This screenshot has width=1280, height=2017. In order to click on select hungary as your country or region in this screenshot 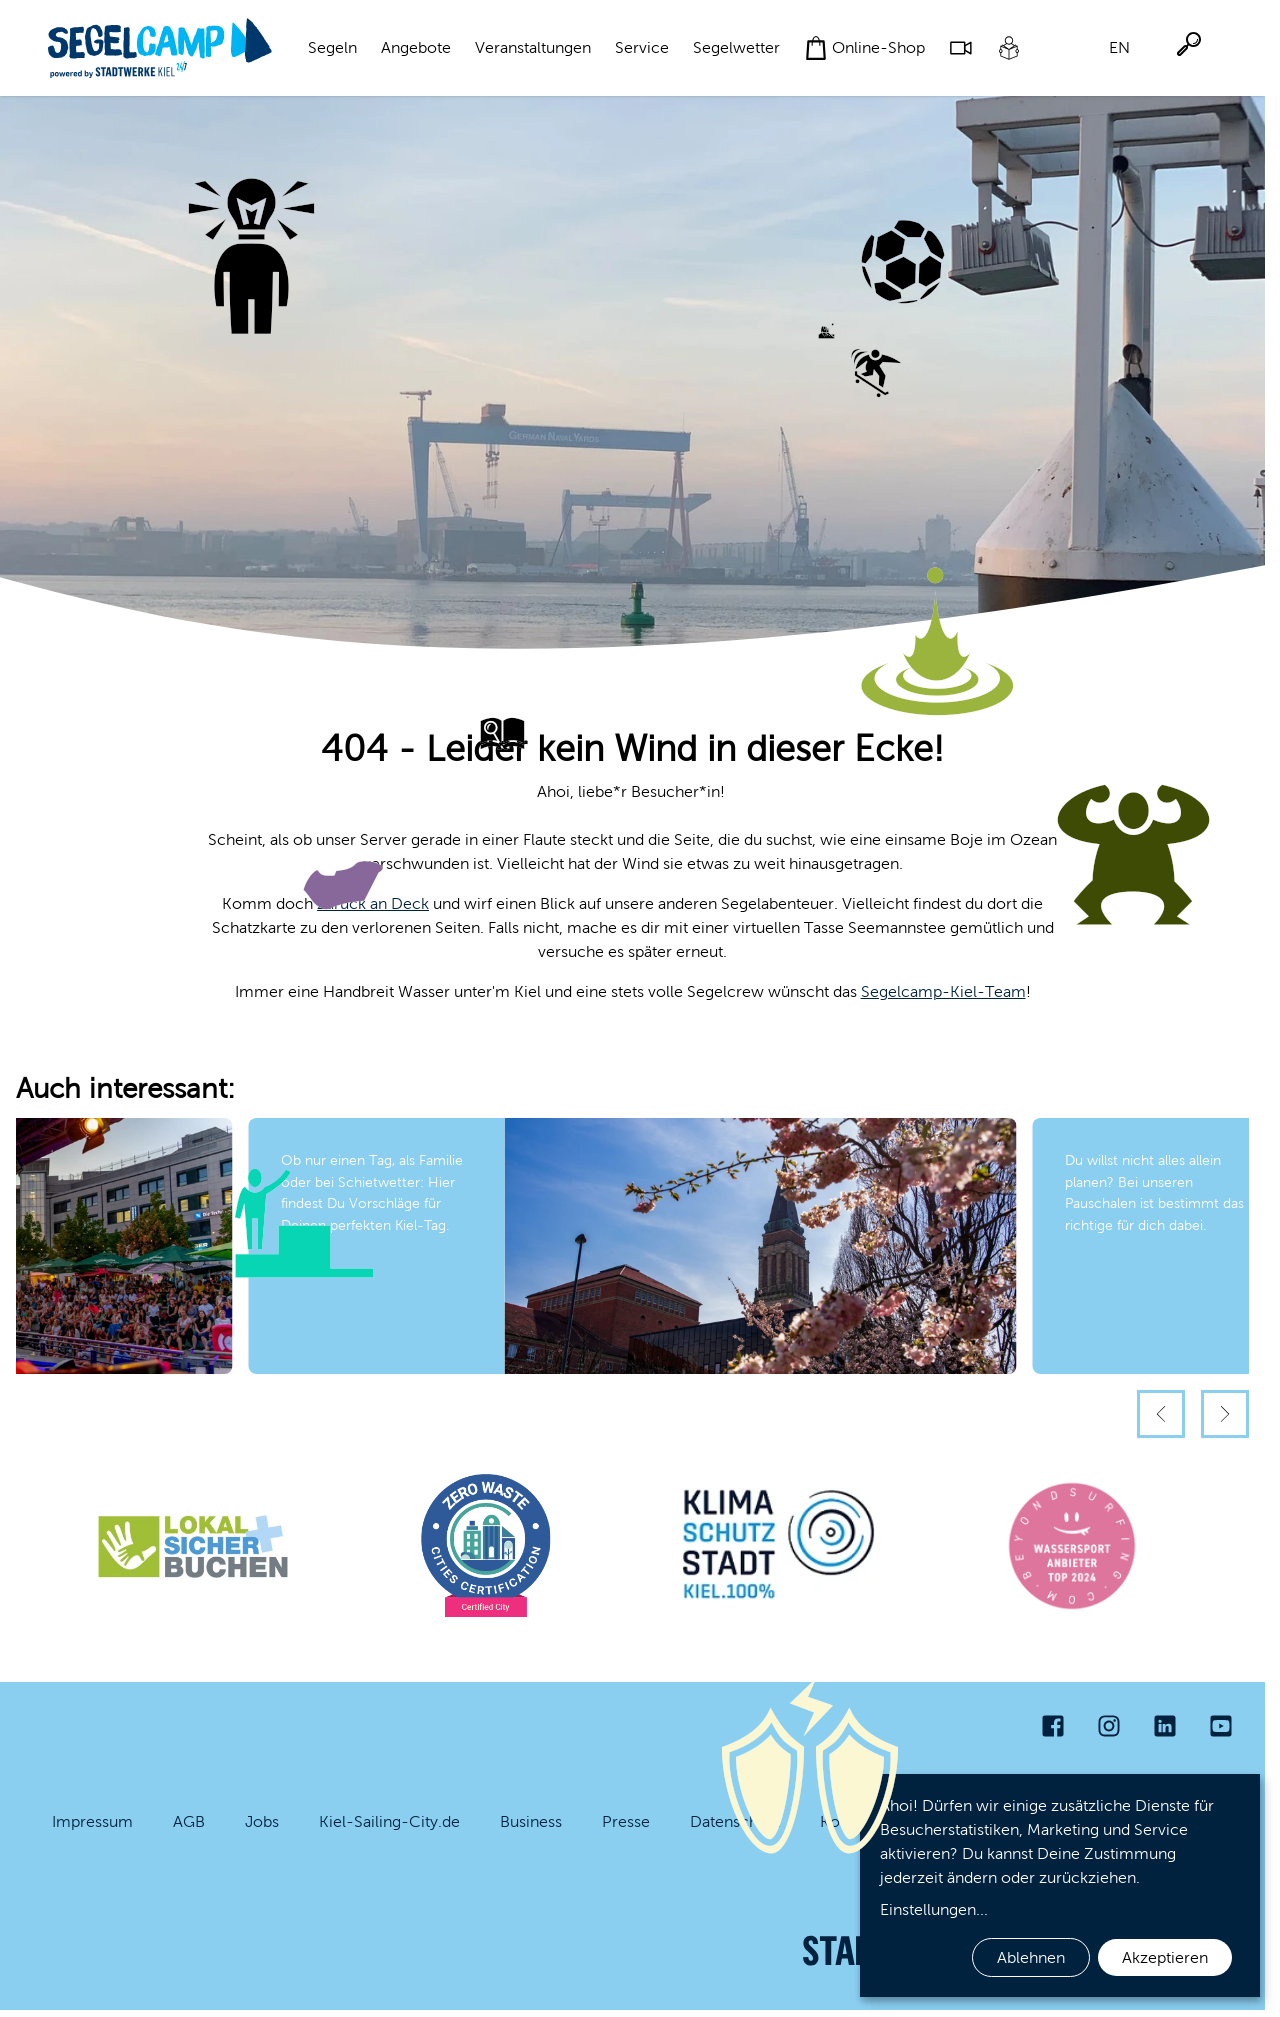, I will do `click(343, 885)`.